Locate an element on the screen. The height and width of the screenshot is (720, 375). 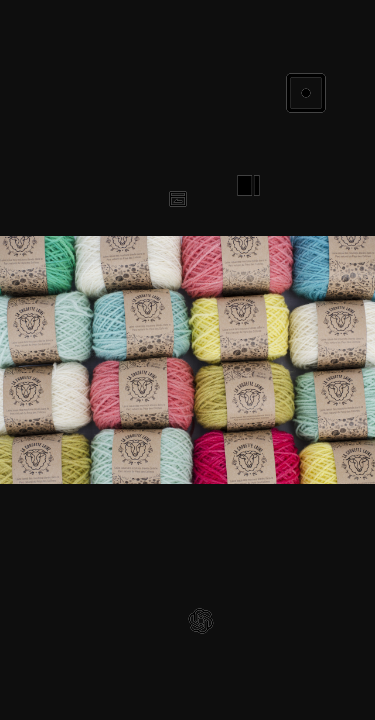
request a refund for a purchase is located at coordinates (178, 199).